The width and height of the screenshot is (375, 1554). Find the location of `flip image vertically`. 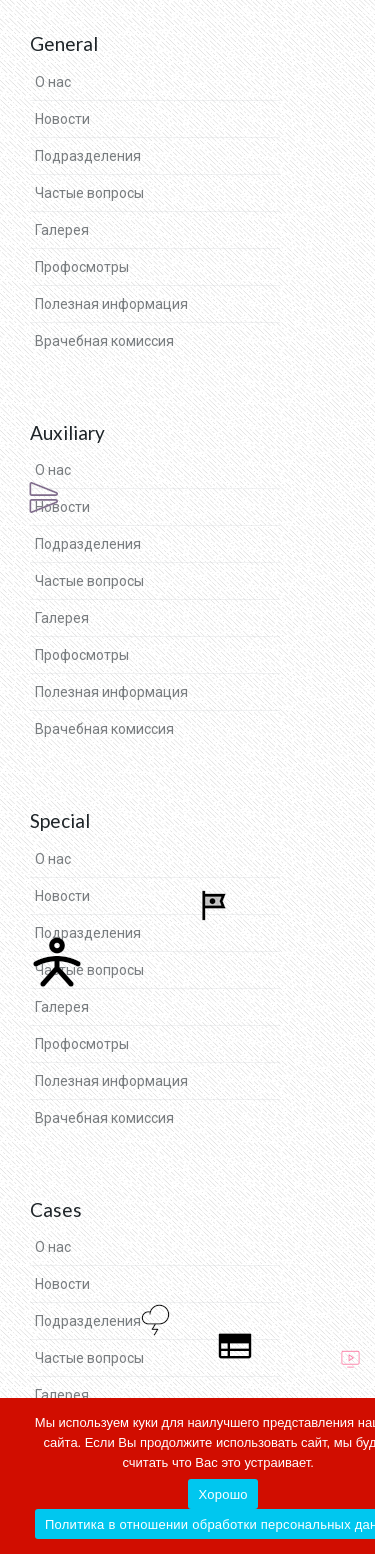

flip image vertically is located at coordinates (42, 497).